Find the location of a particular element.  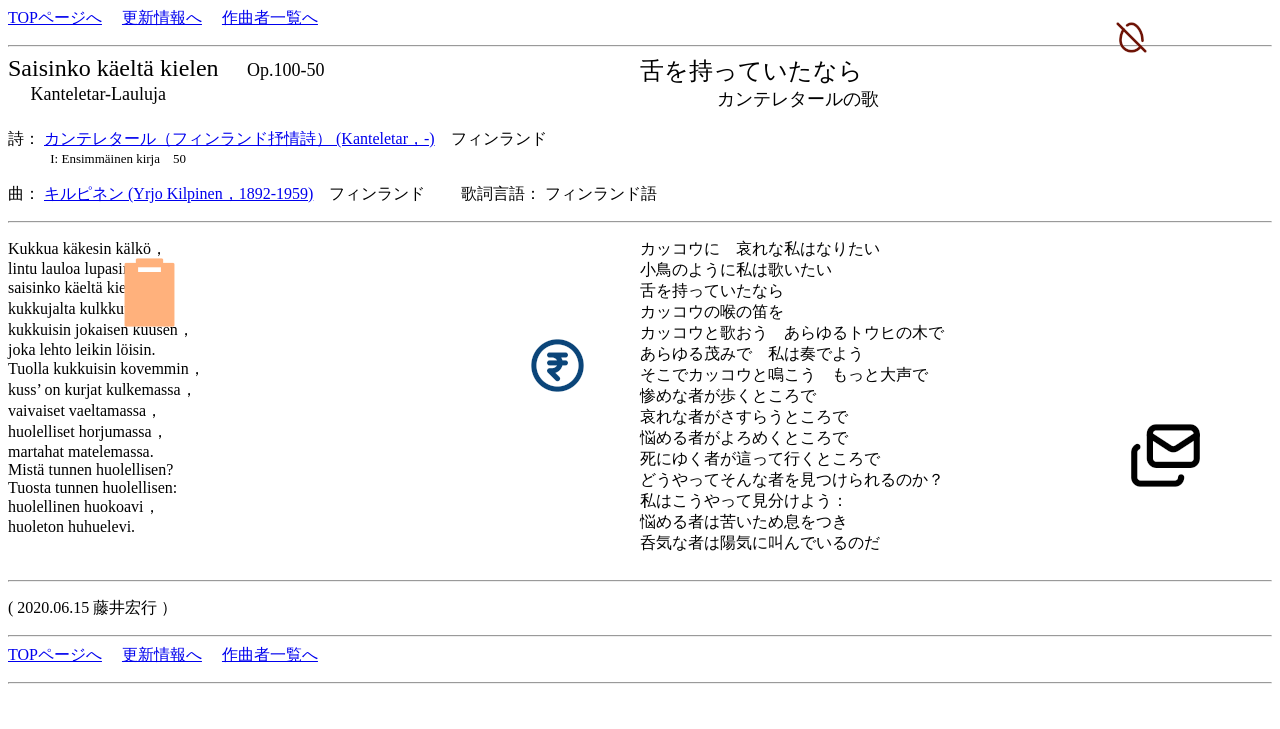

view all emails in inbox is located at coordinates (1165, 455).